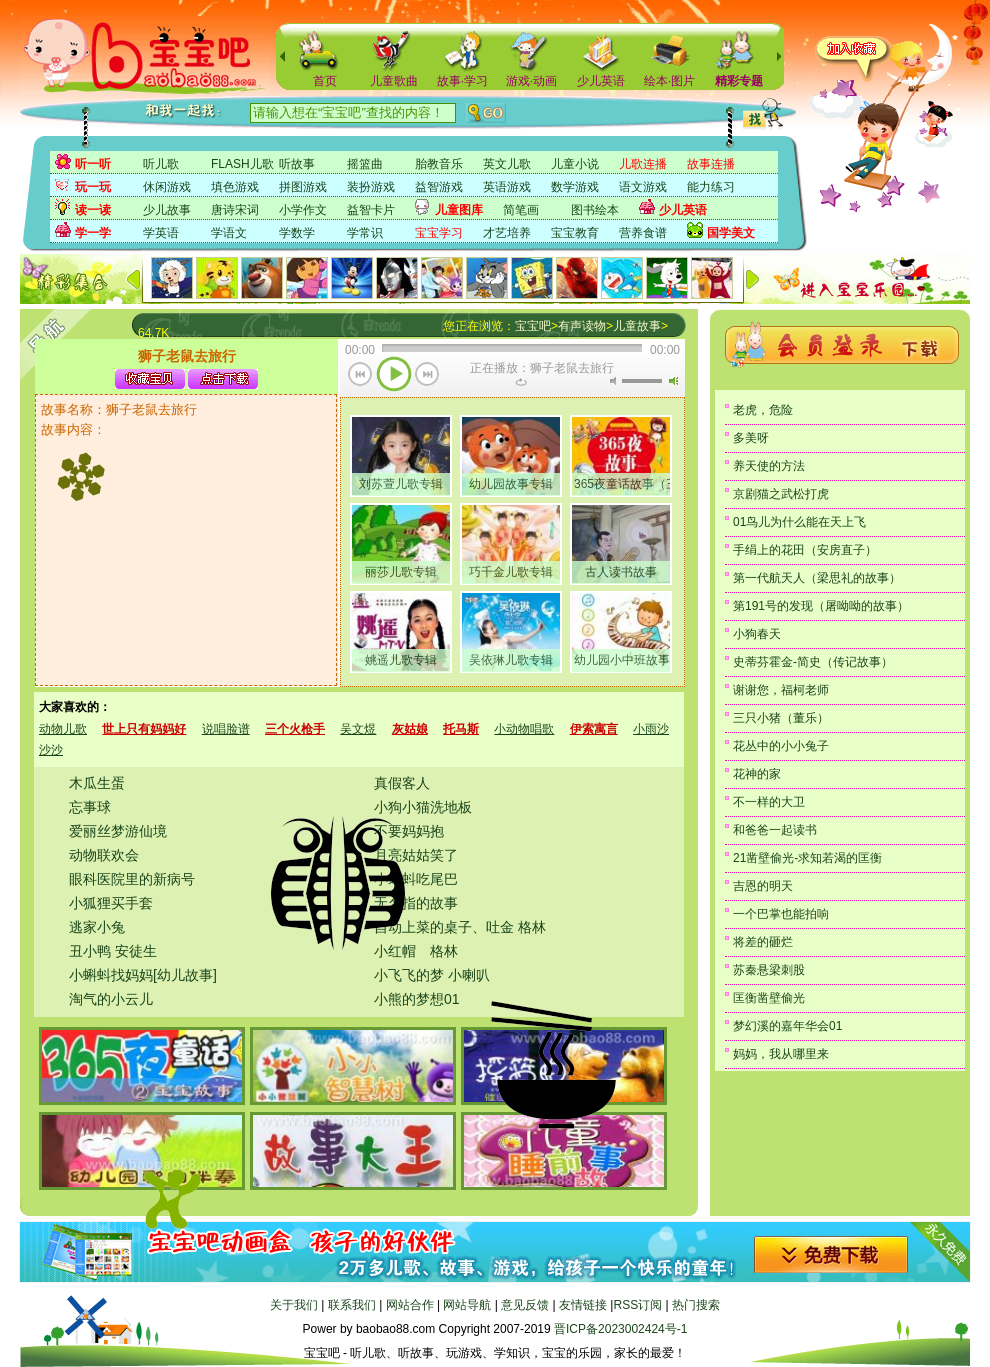  What do you see at coordinates (338, 883) in the screenshot?
I see `decorative tribal or ethnic design element` at bounding box center [338, 883].